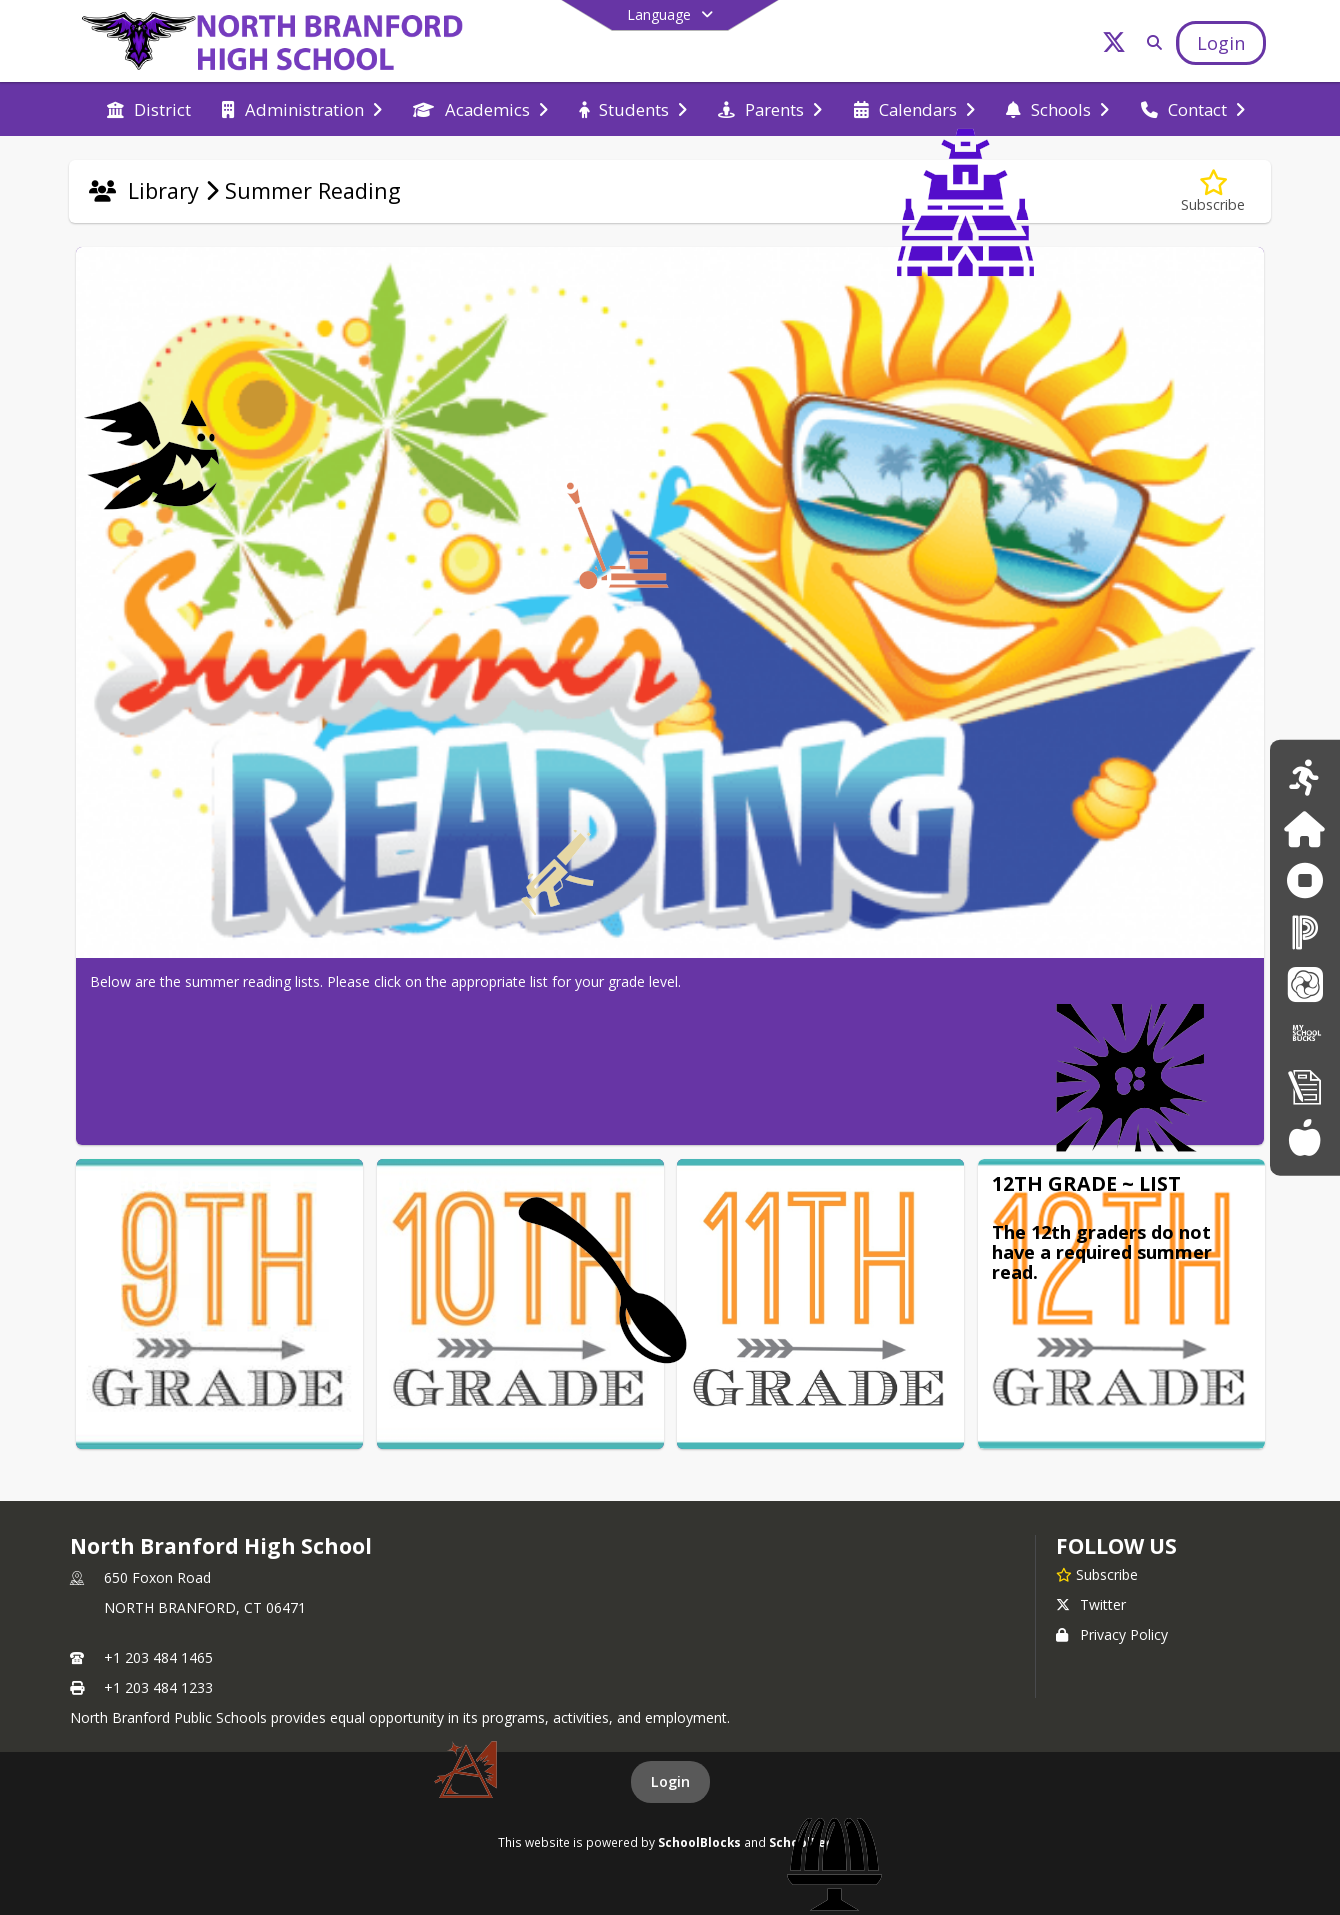 The height and width of the screenshot is (1915, 1340). I want to click on access viking or norse-themed content, so click(965, 202).